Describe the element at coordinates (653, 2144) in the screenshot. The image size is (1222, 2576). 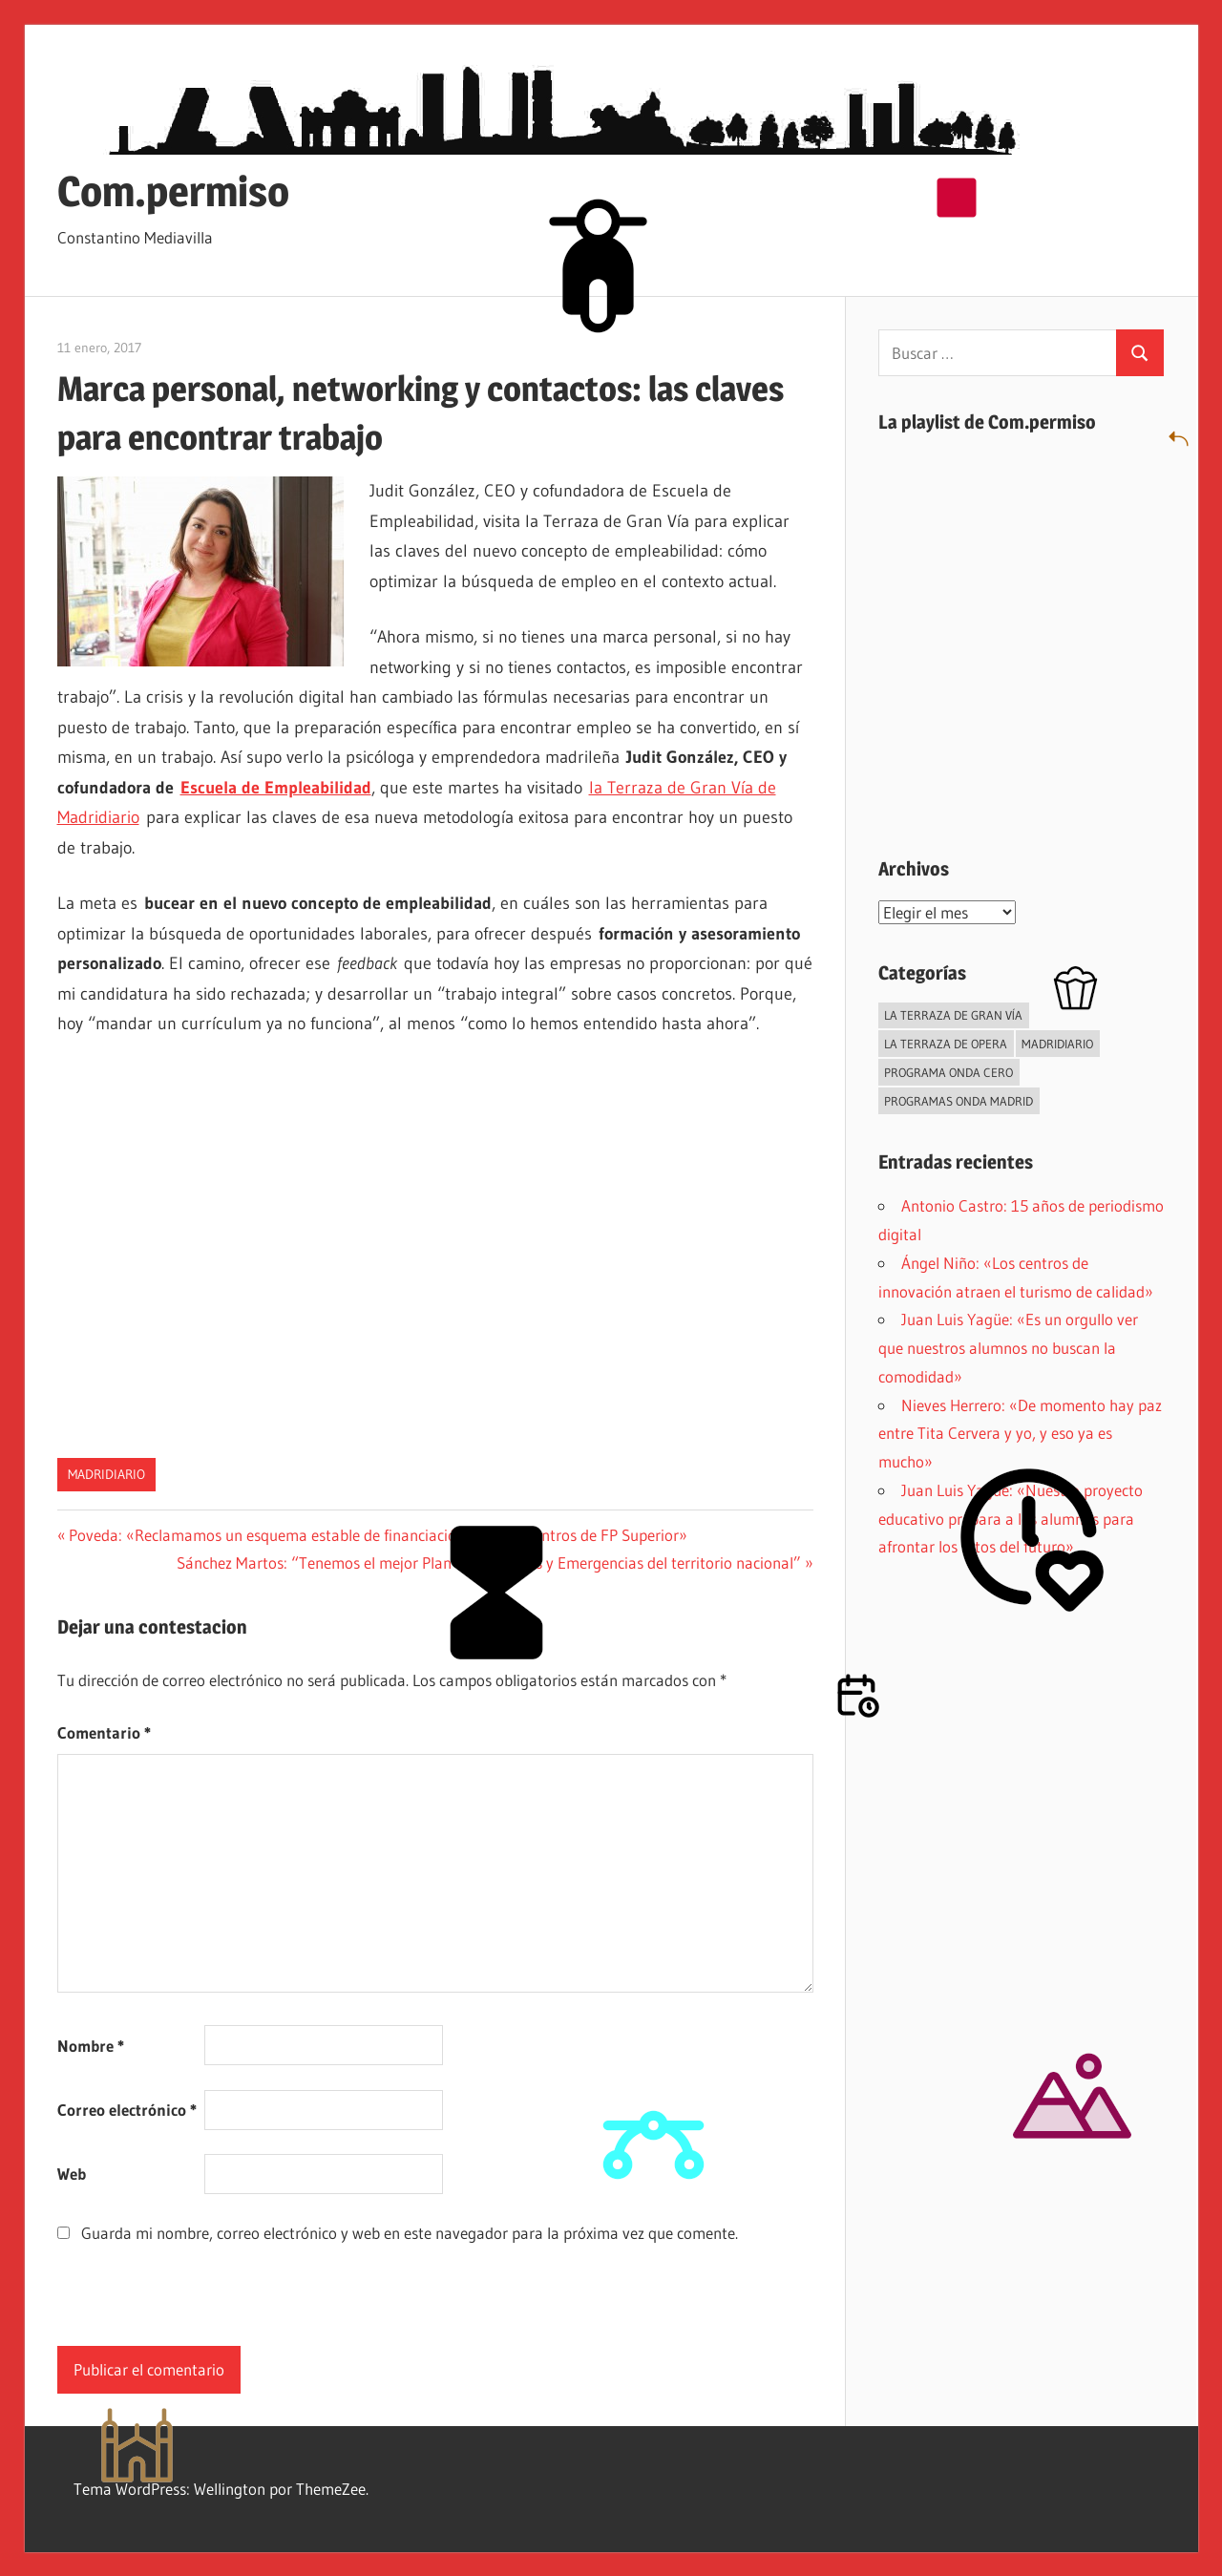
I see `edit vector path or bezier curve` at that location.